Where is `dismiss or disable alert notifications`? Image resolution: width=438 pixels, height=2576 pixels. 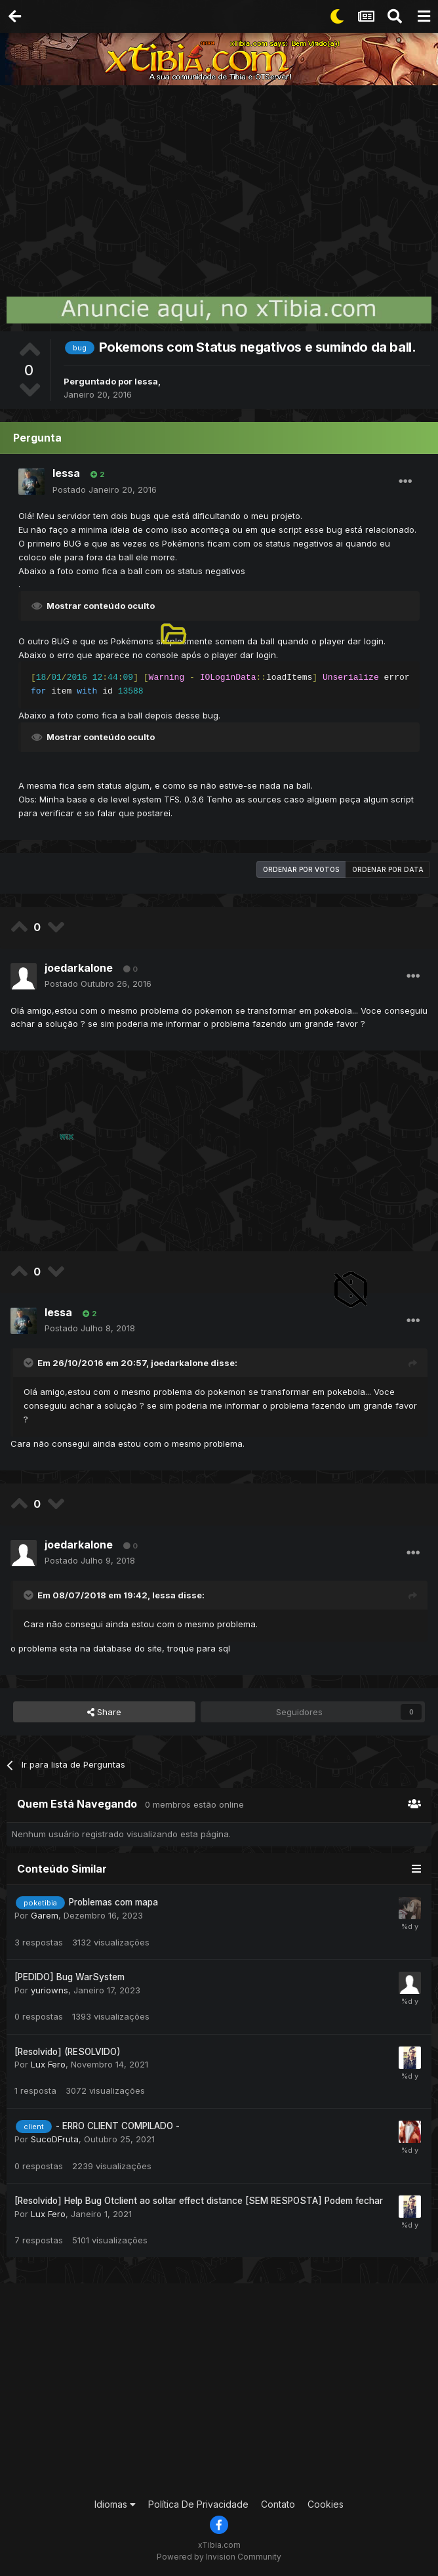 dismiss or disable alert notifications is located at coordinates (351, 1289).